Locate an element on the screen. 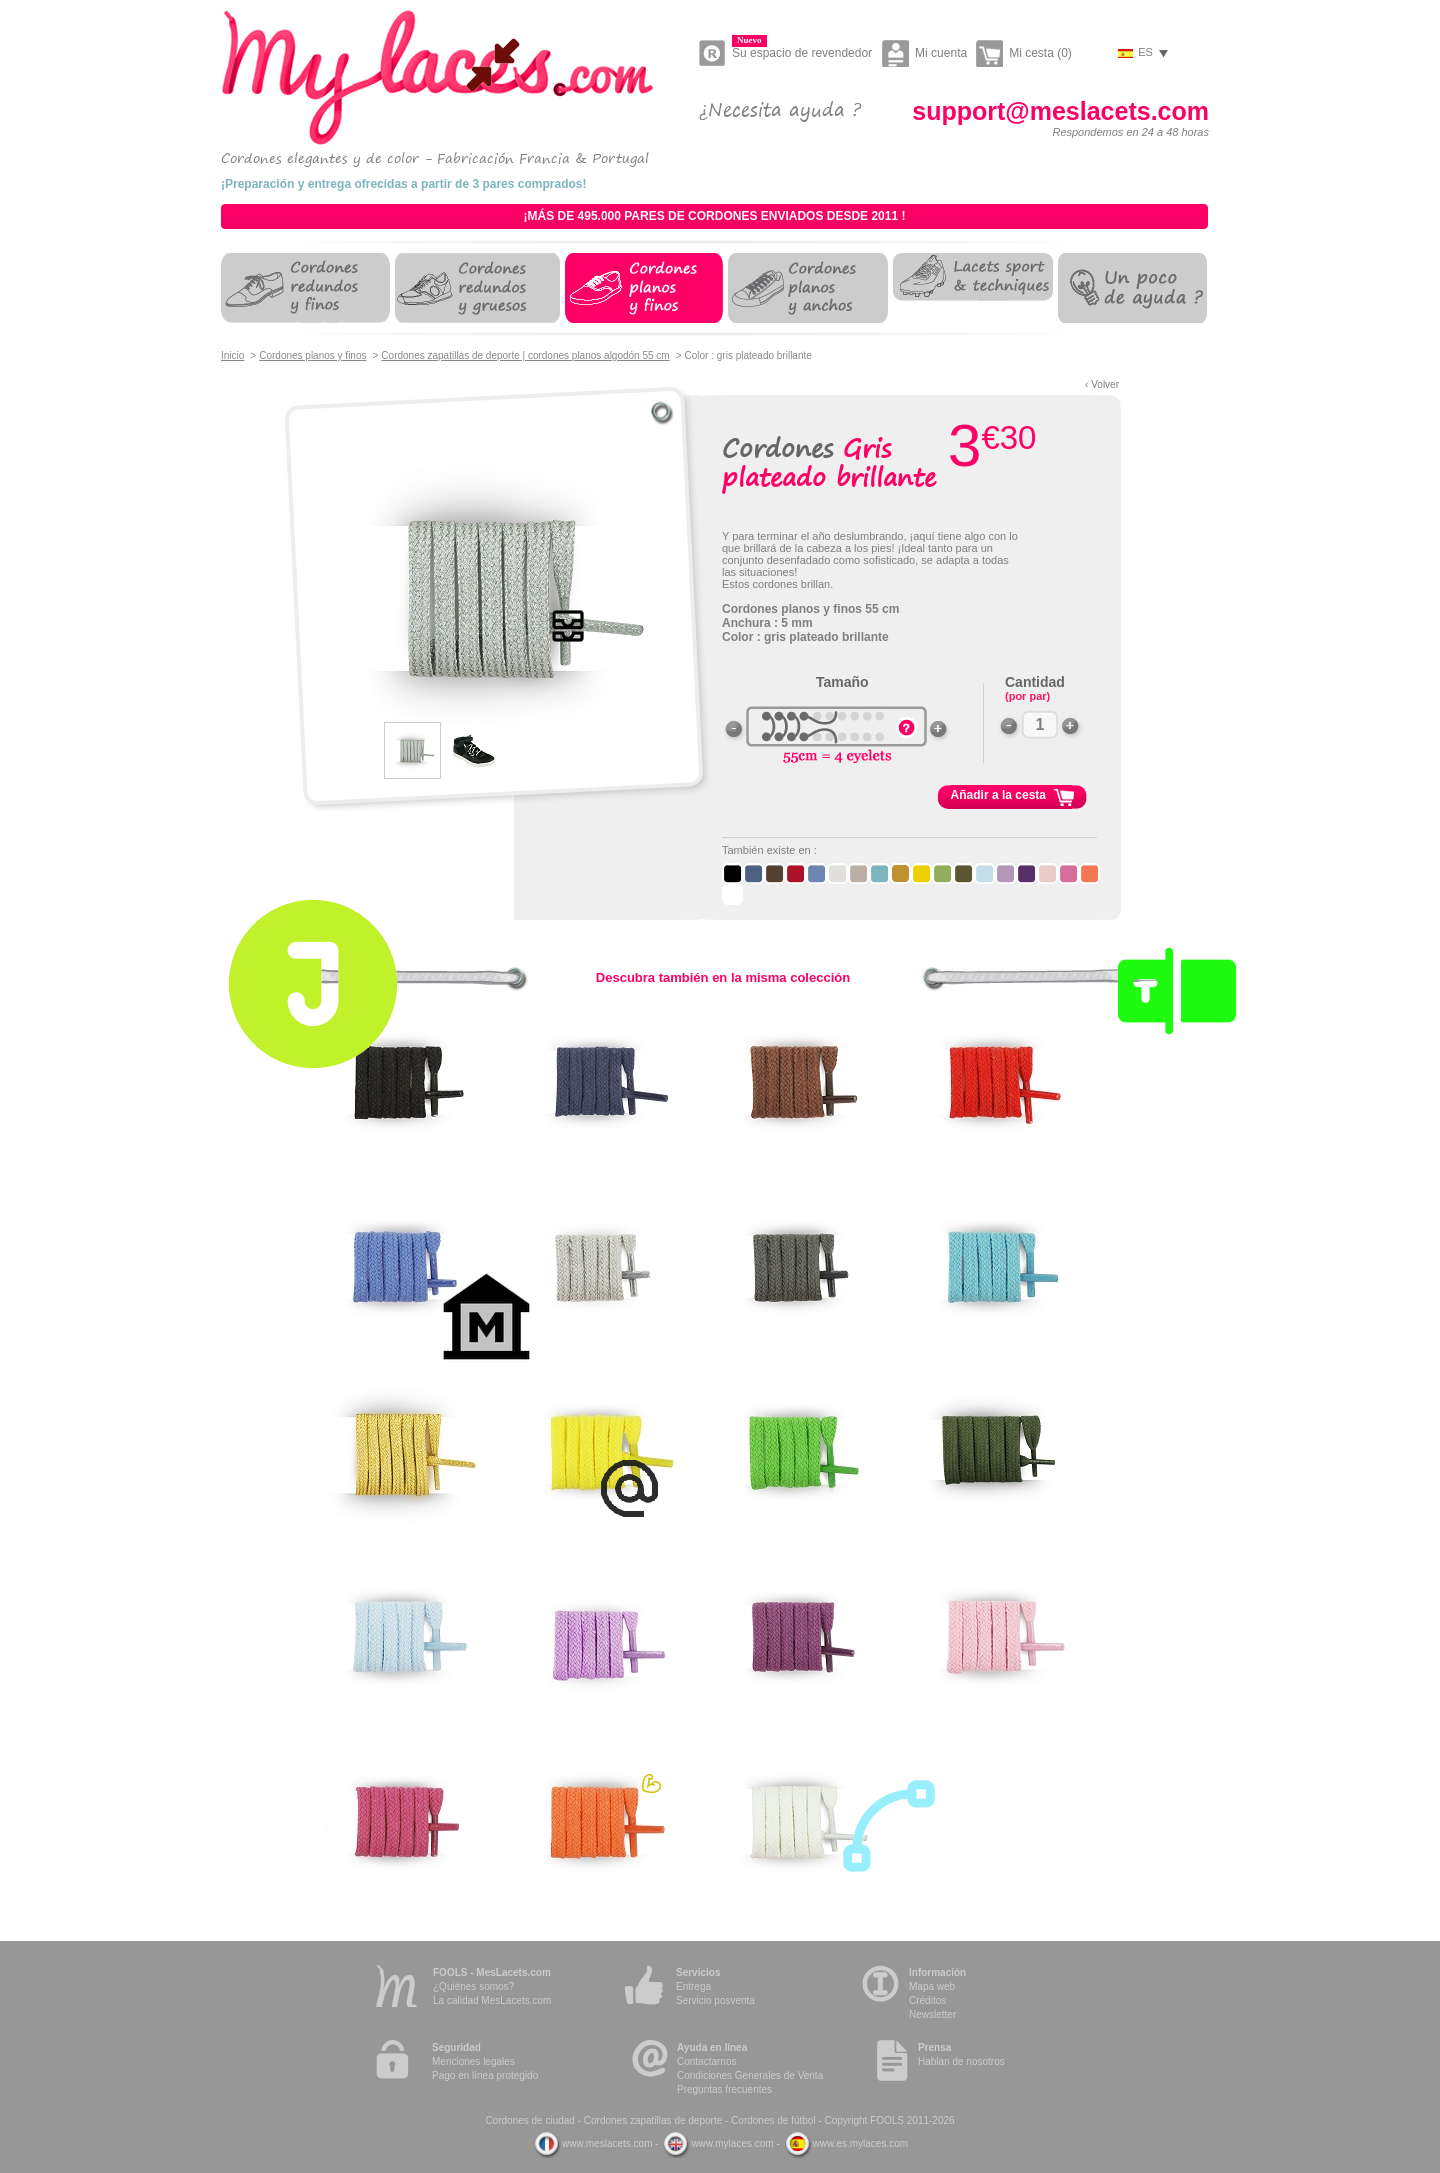 This screenshot has height=2173, width=1440. view all inboxes is located at coordinates (568, 626).